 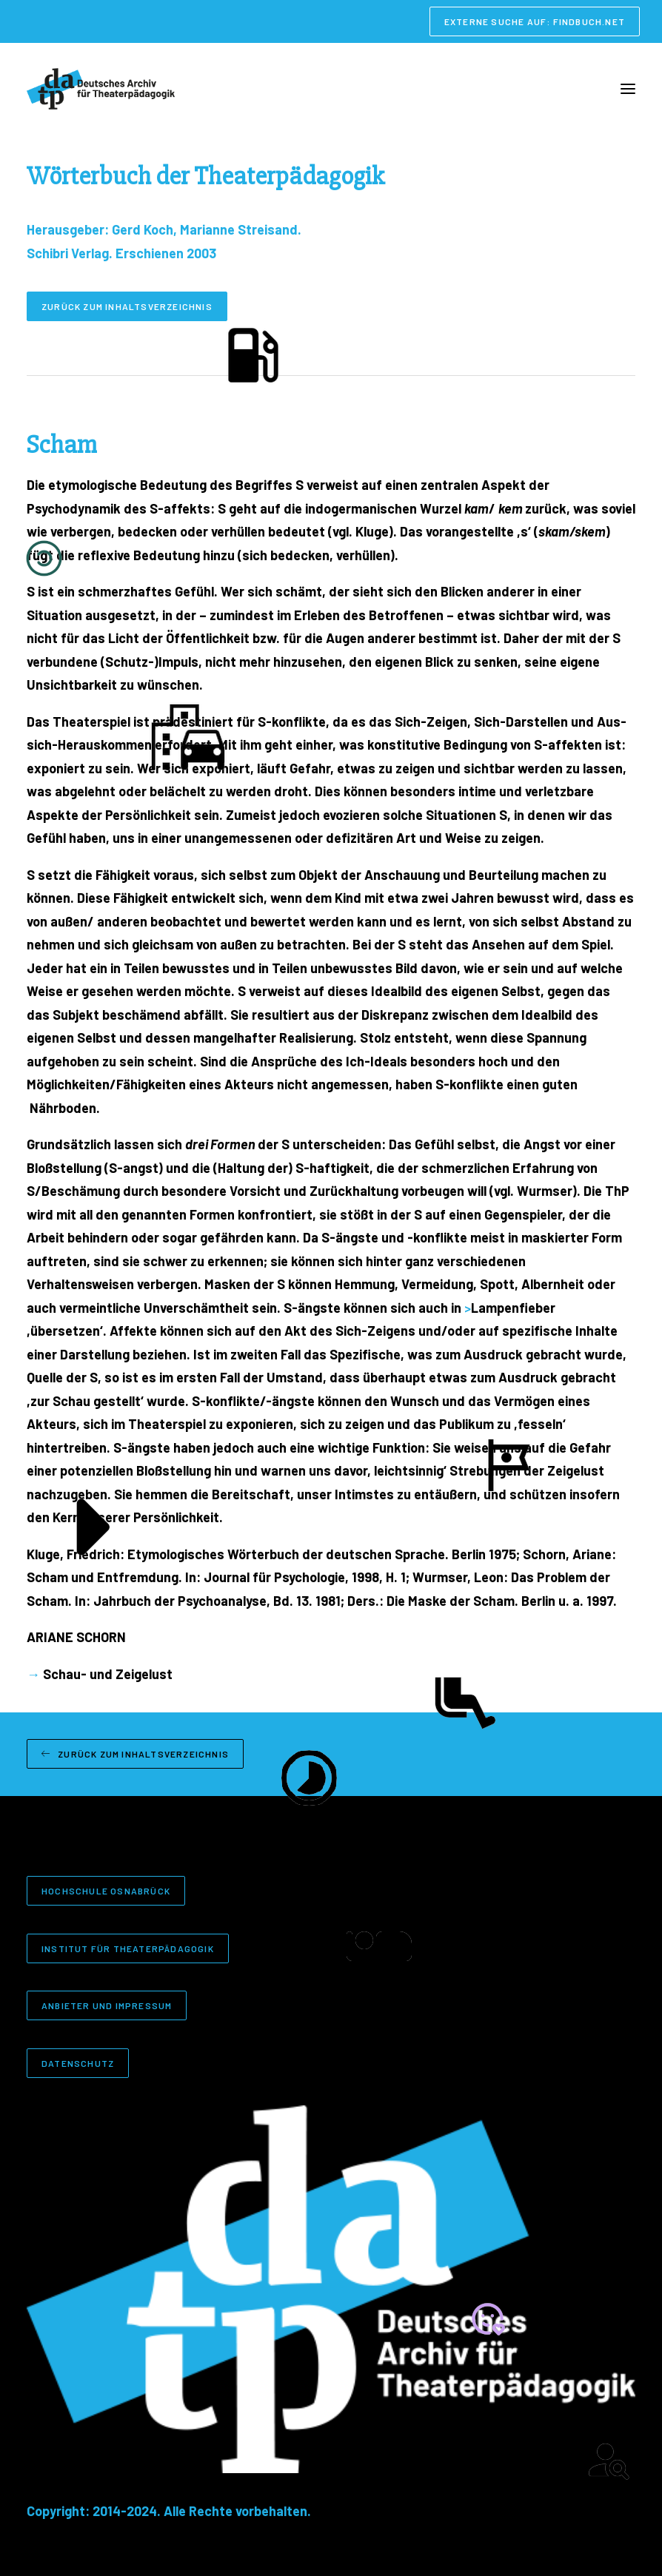 What do you see at coordinates (44, 558) in the screenshot?
I see `indicates copyleft licensing status` at bounding box center [44, 558].